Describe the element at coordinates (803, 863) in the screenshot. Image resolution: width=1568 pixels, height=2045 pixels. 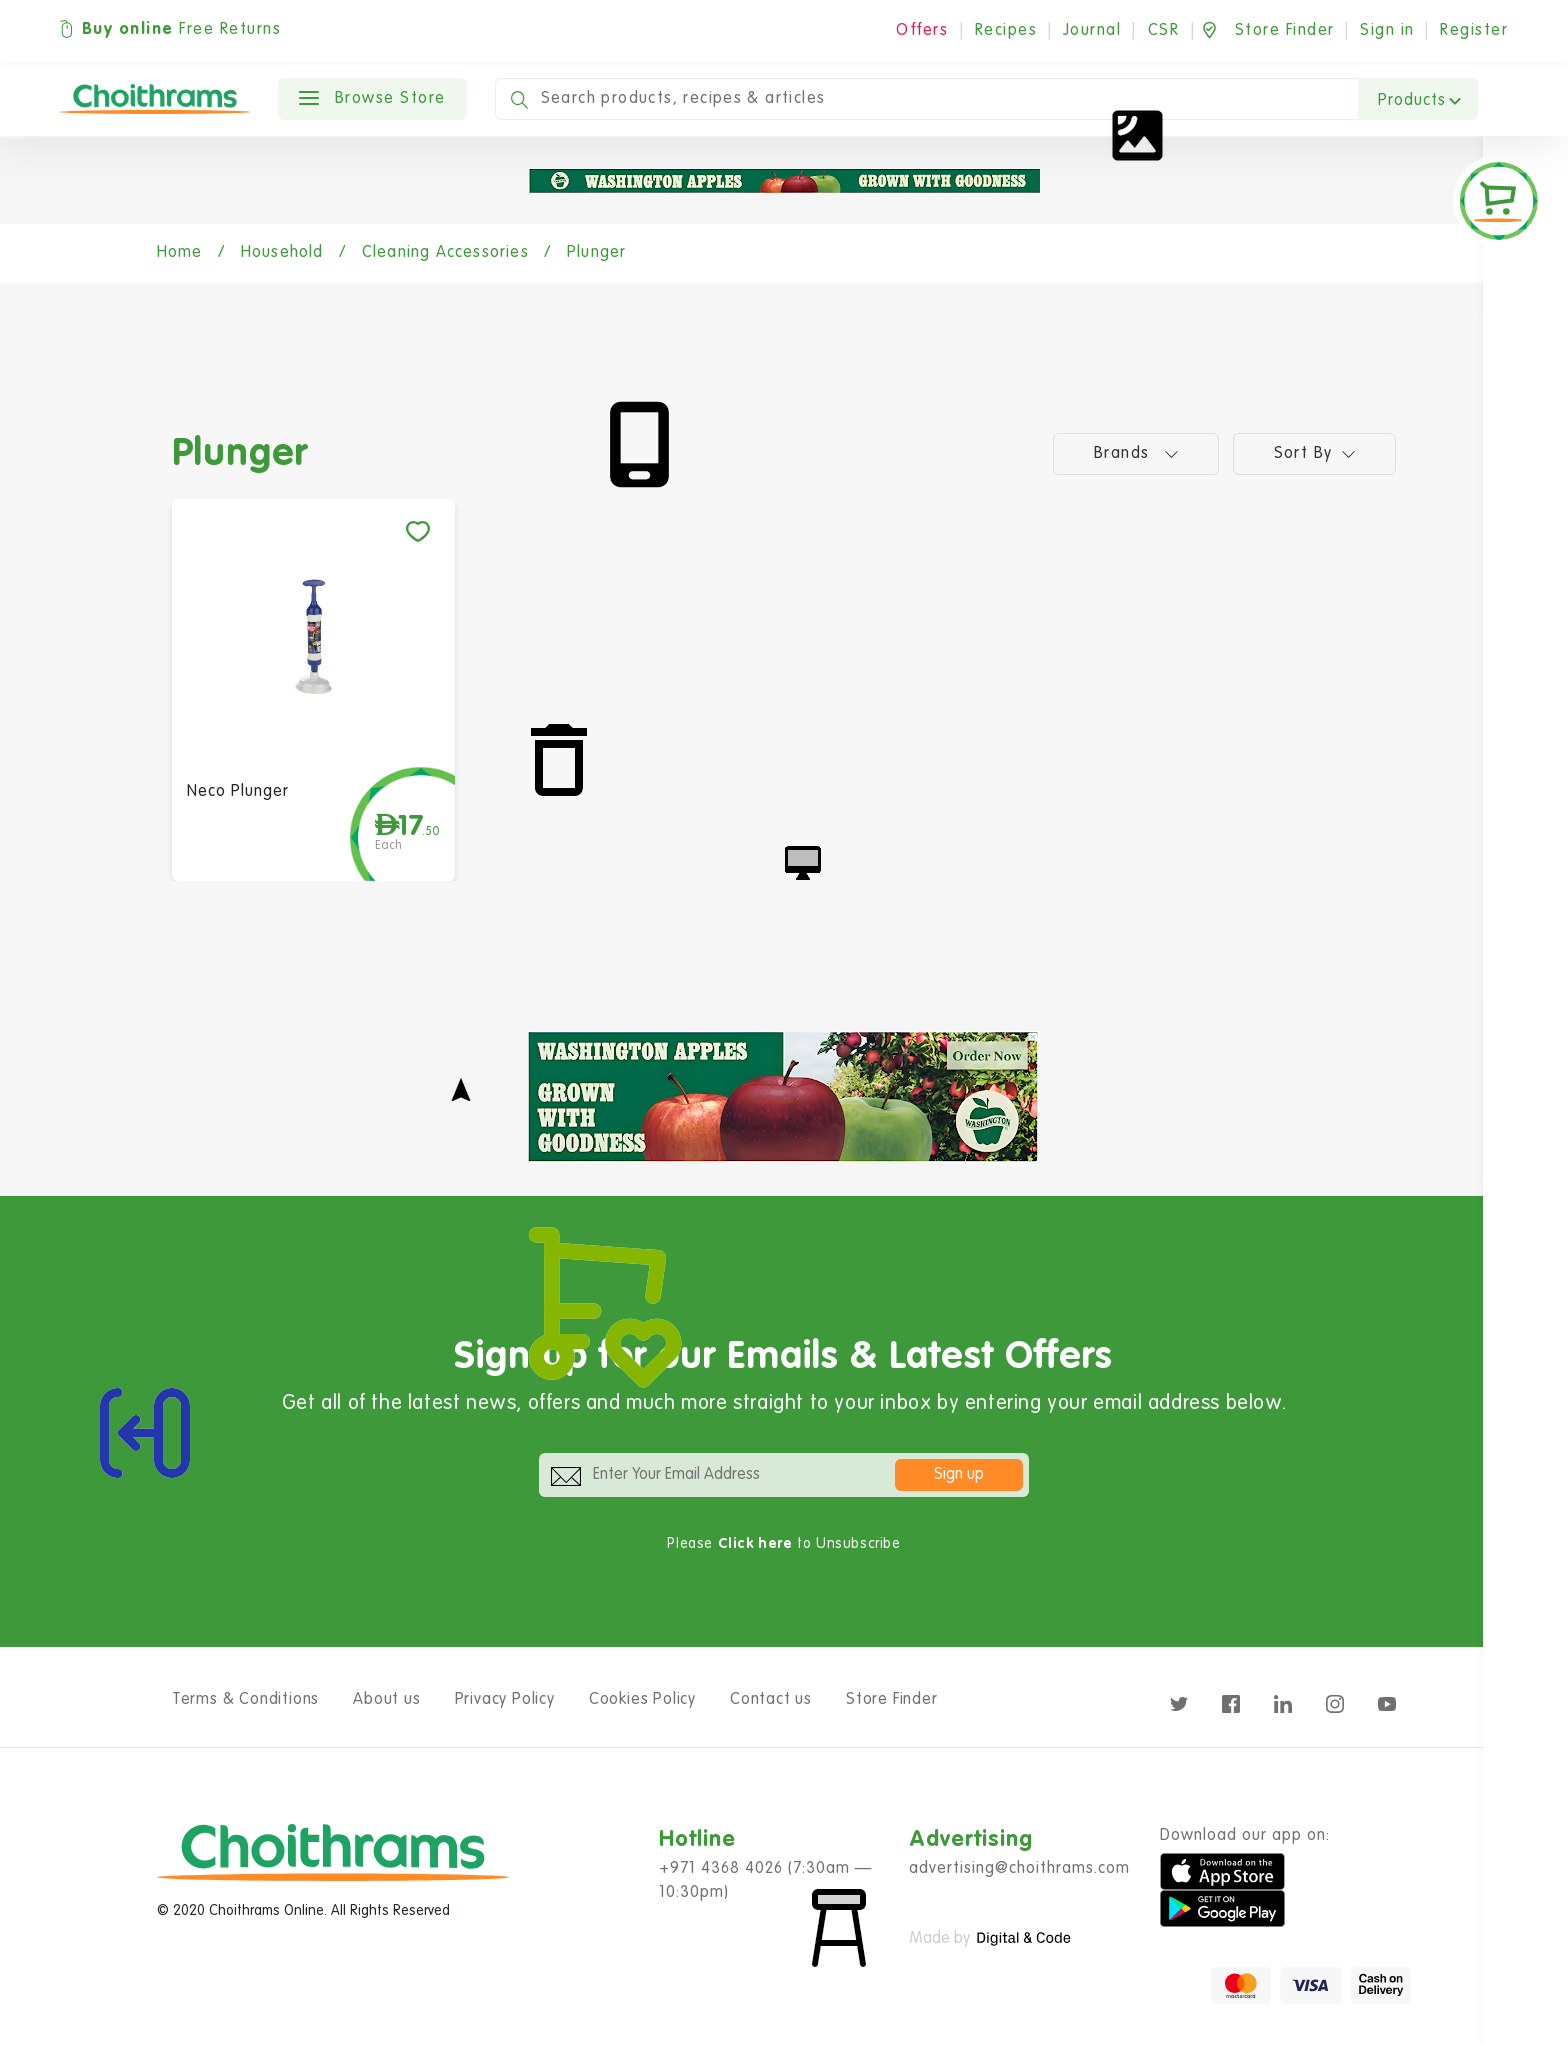
I see `switch to desktop view` at that location.